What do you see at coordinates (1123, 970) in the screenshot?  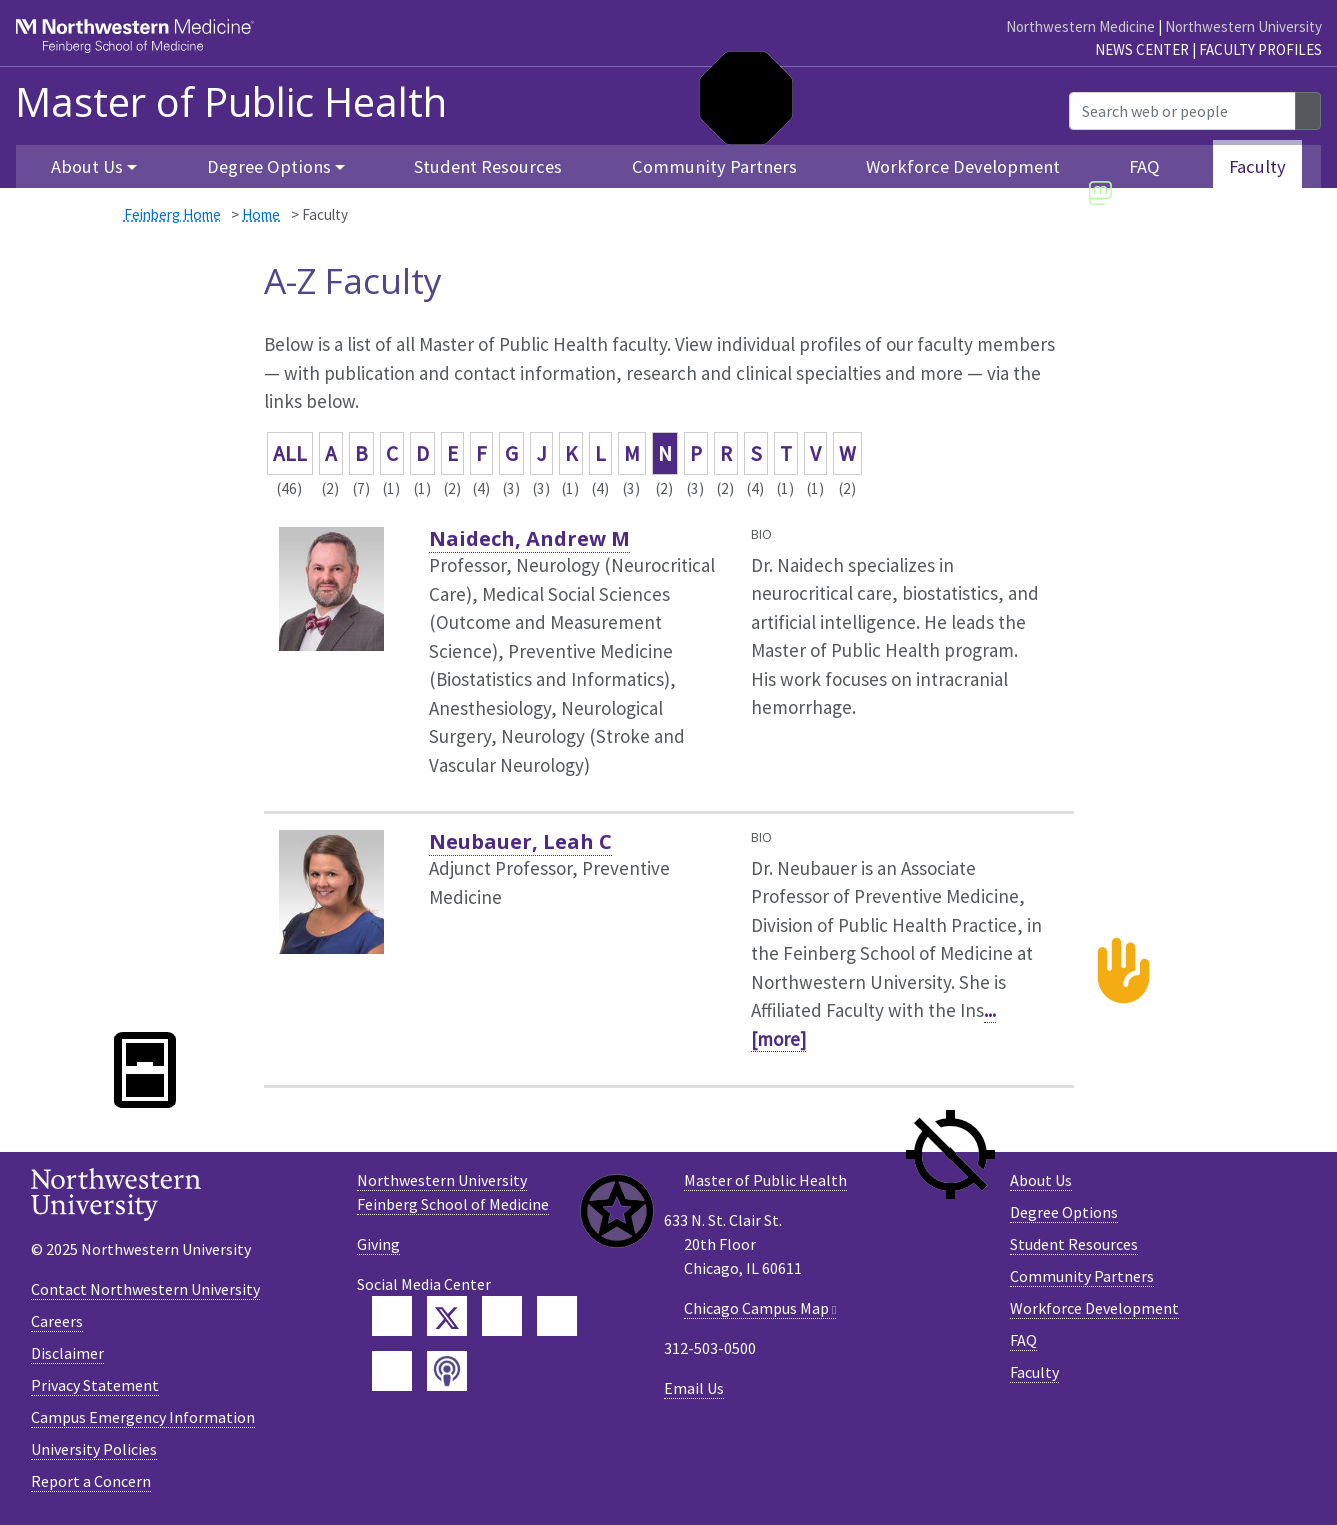 I see `stop or halt an action` at bounding box center [1123, 970].